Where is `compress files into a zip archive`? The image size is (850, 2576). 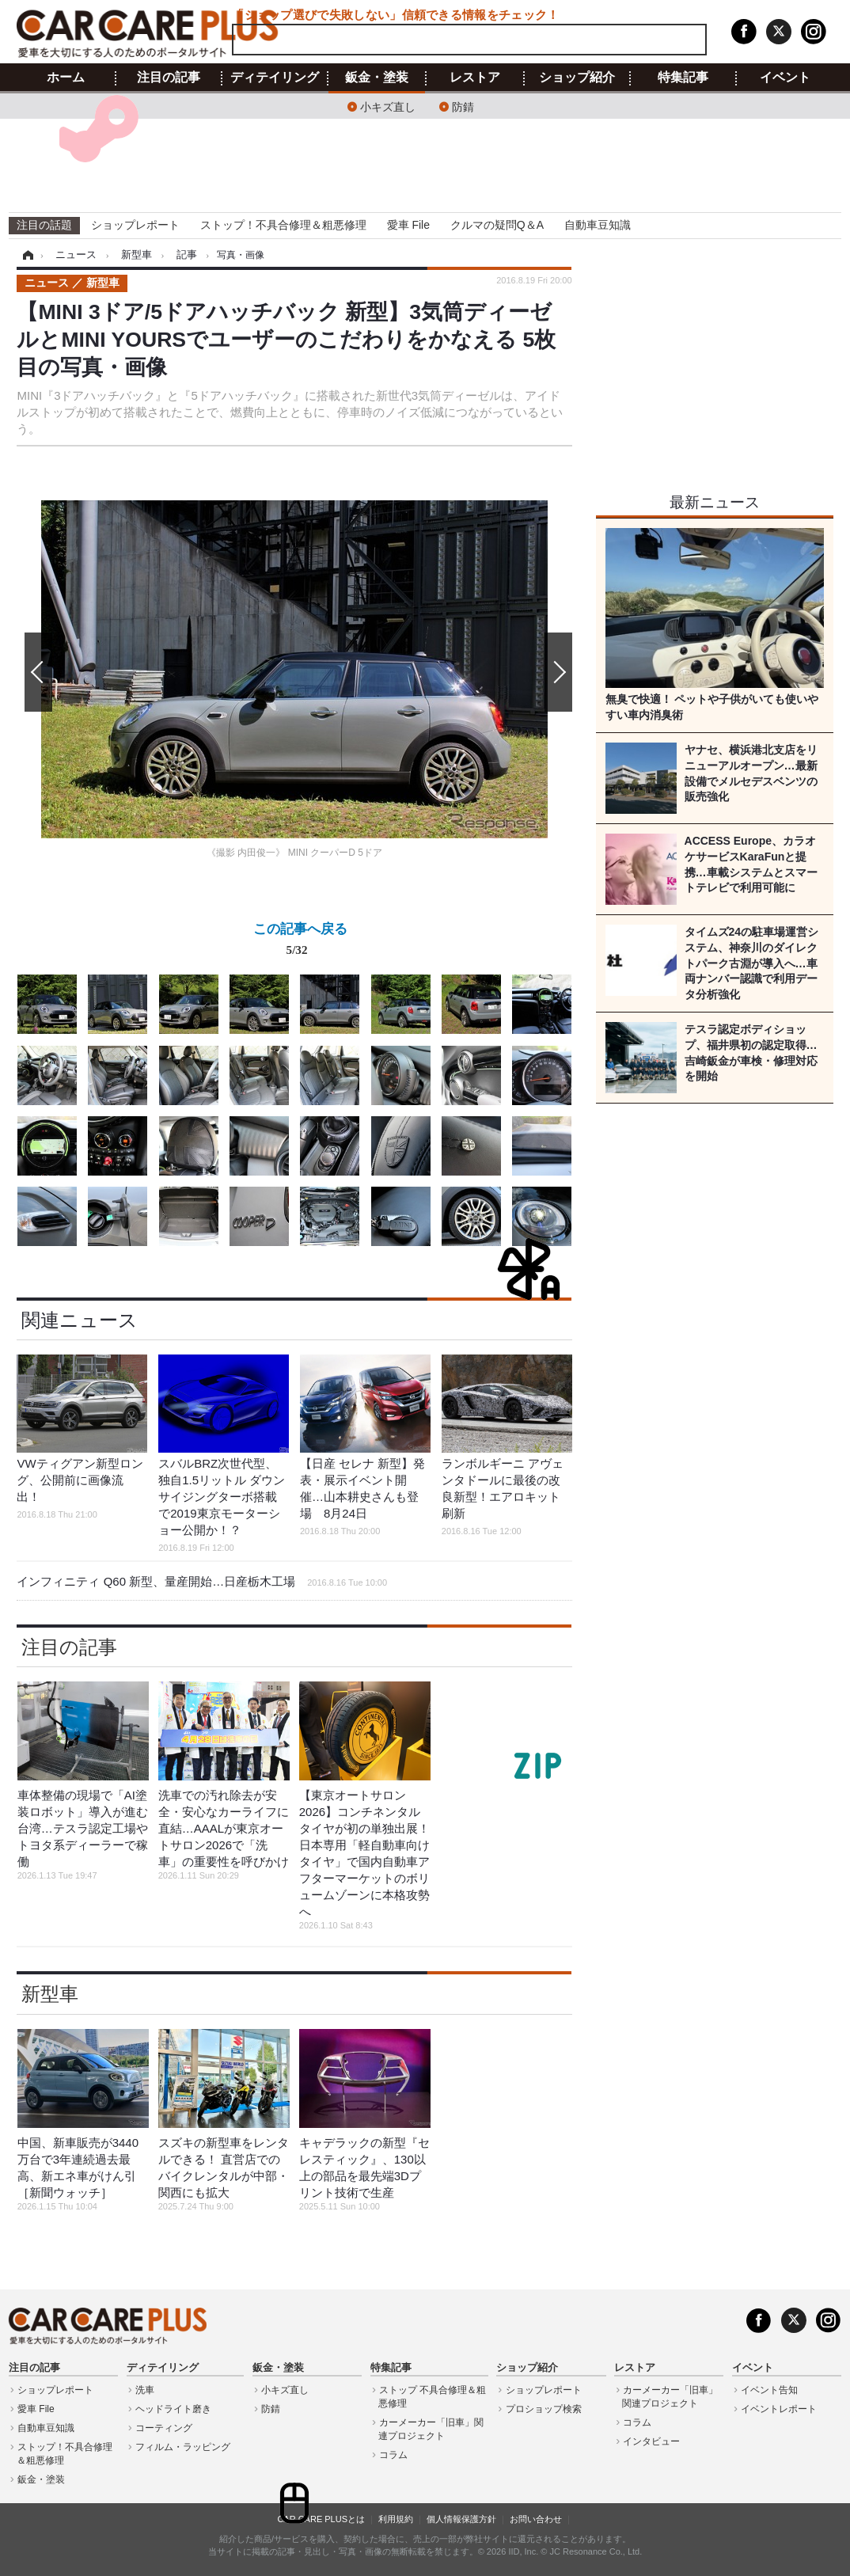
compress files into a zip archive is located at coordinates (537, 1765).